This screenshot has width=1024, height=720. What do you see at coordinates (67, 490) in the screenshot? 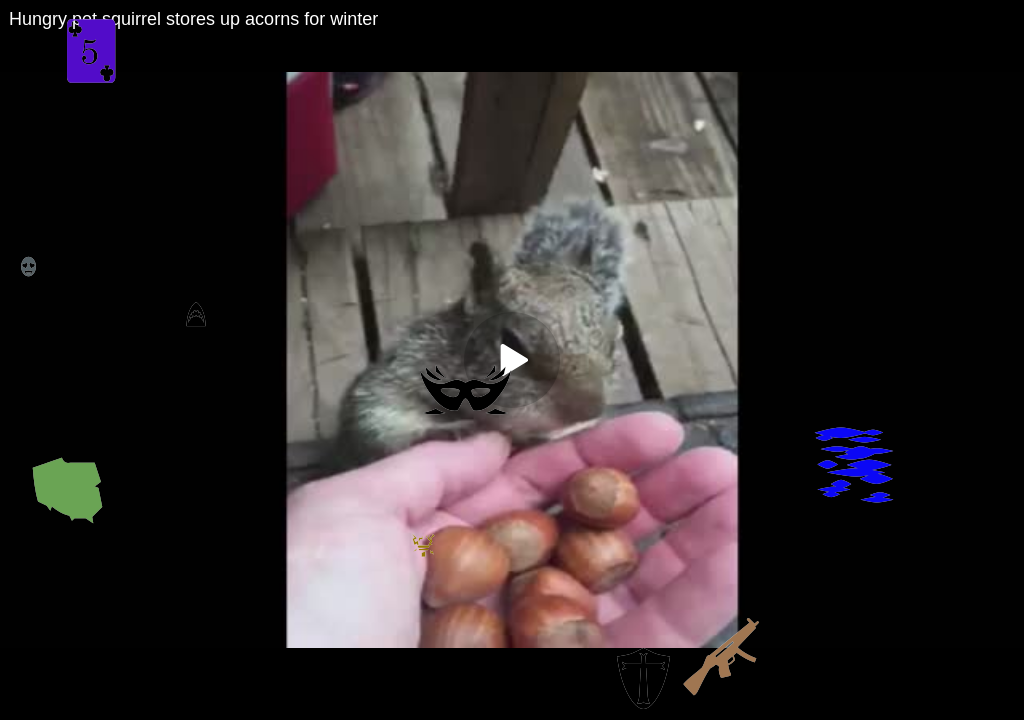
I see `select Poland as your country or region` at bounding box center [67, 490].